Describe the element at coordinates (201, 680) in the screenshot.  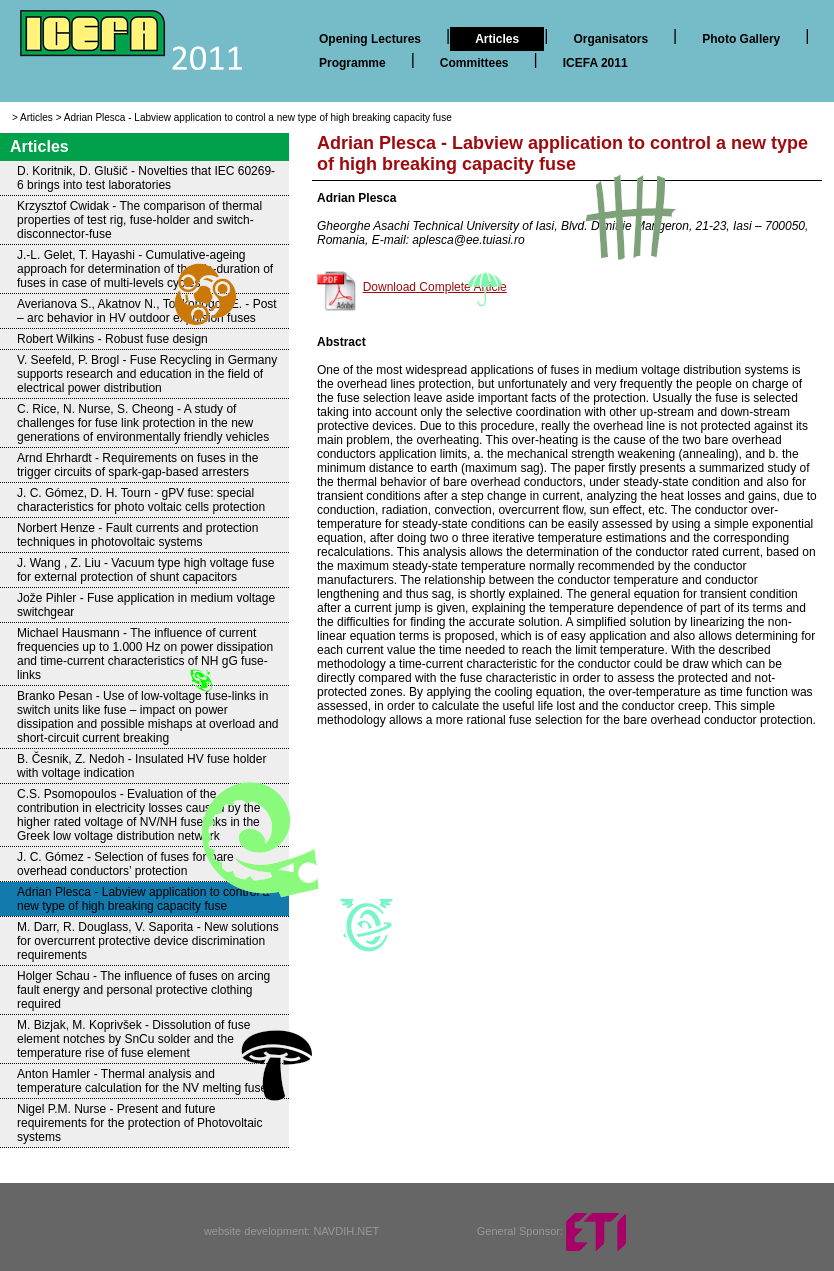
I see `cast a water-based spell or ability` at that location.